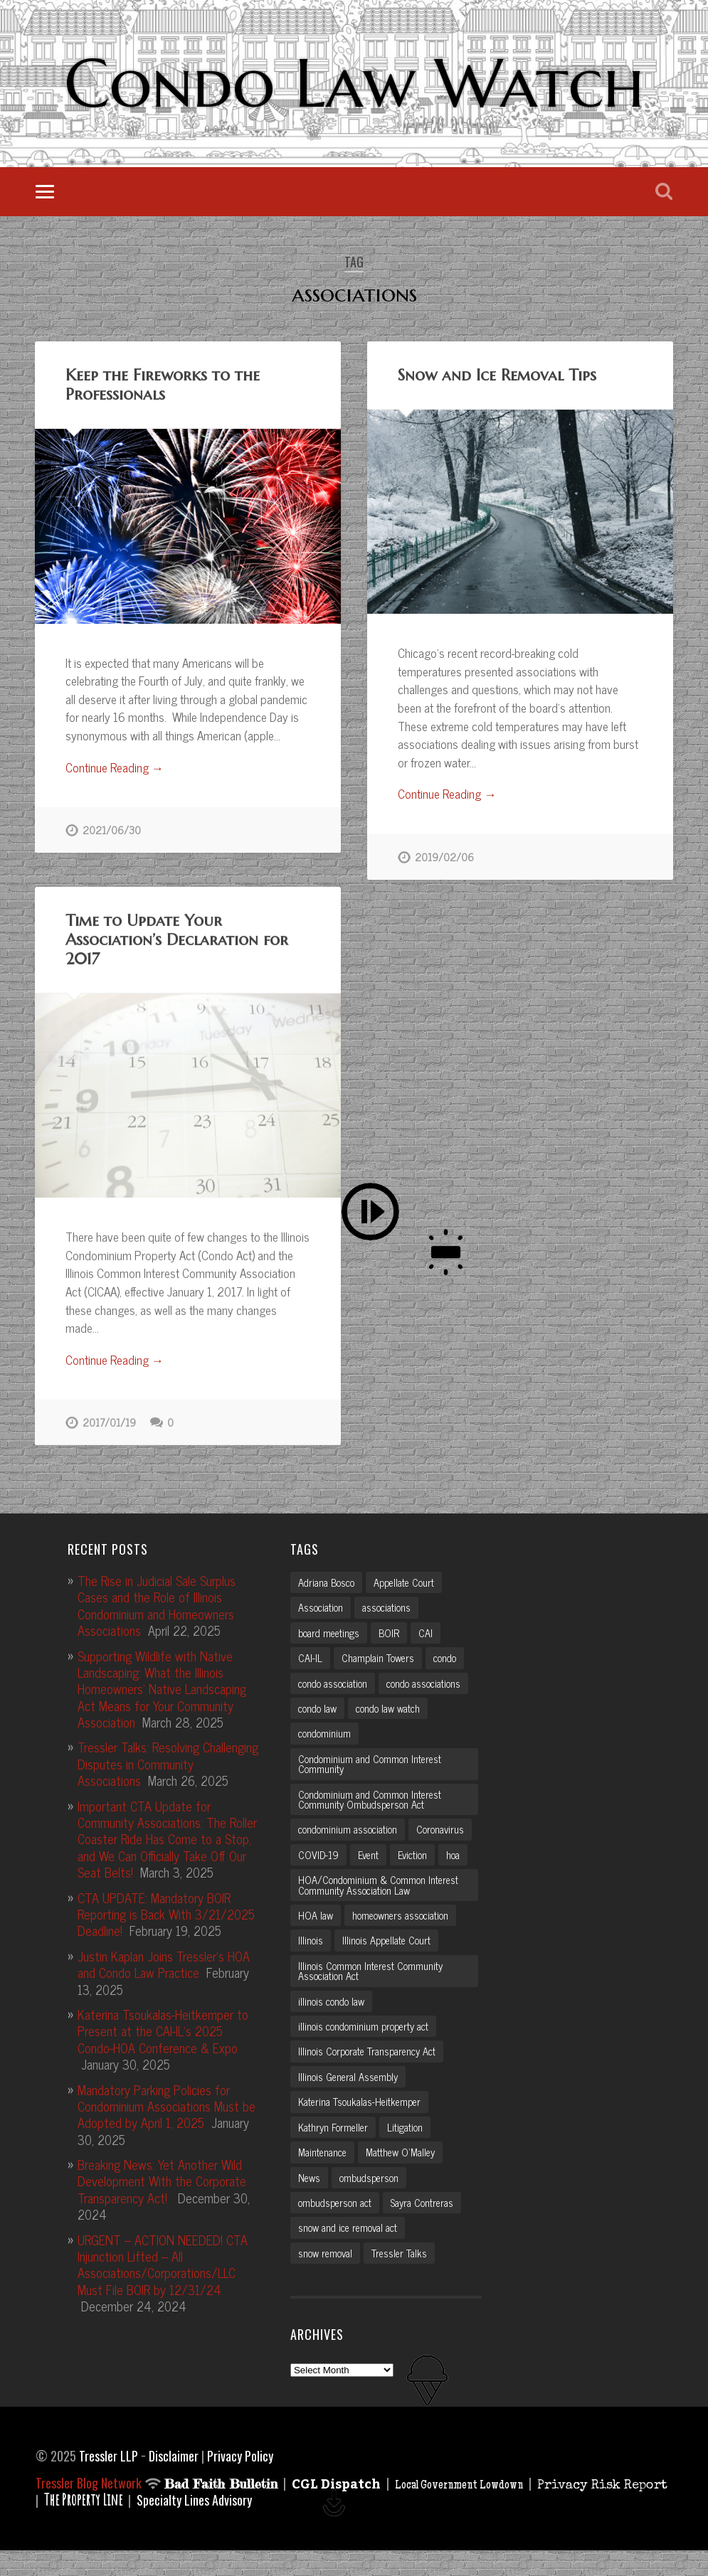 This screenshot has width=708, height=2576. What do you see at coordinates (445, 1252) in the screenshot?
I see `adjust screen brightness settings` at bounding box center [445, 1252].